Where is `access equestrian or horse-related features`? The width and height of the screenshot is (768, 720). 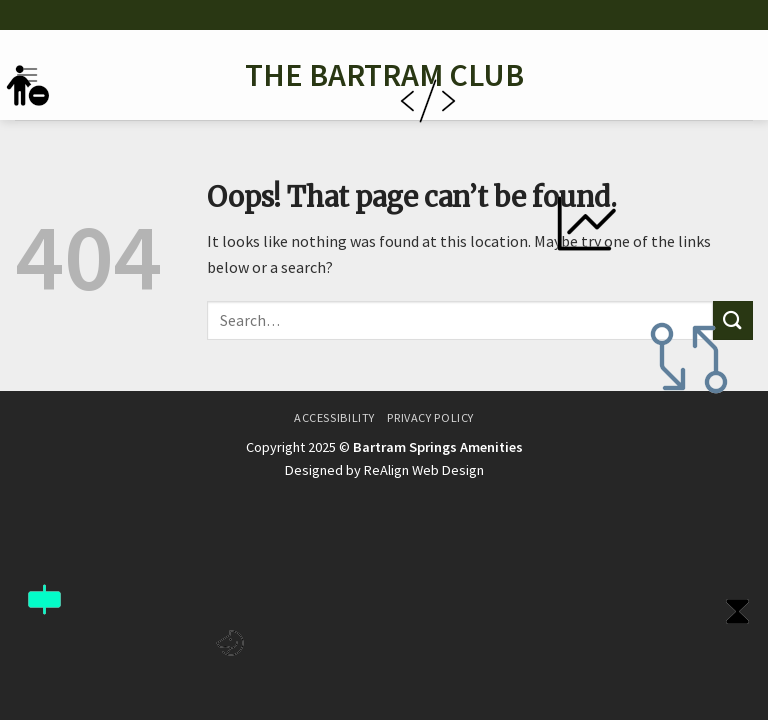 access equestrian or horse-related features is located at coordinates (231, 643).